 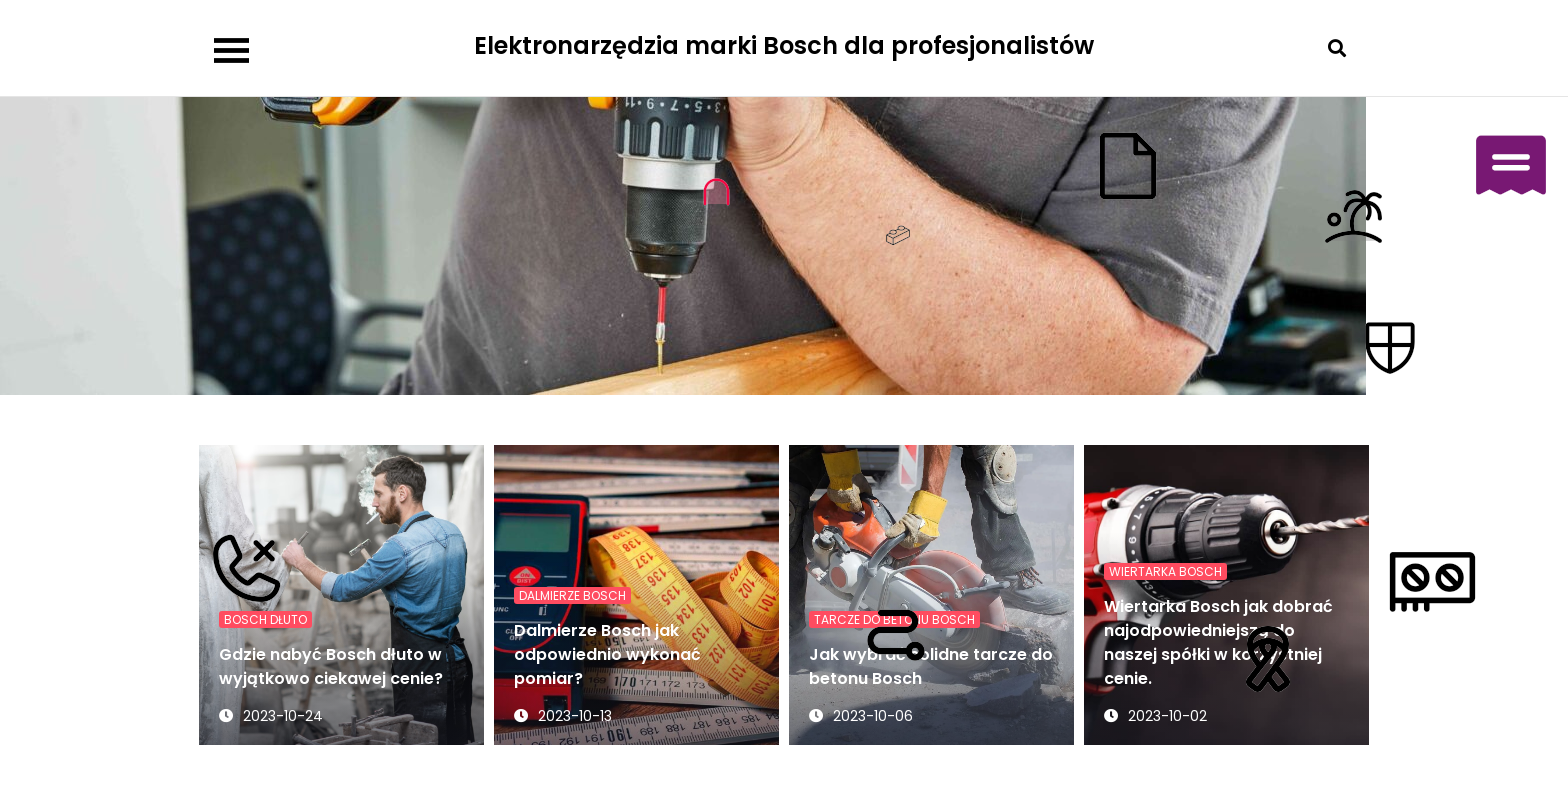 What do you see at coordinates (1390, 345) in the screenshot?
I see `view security or protection settings` at bounding box center [1390, 345].